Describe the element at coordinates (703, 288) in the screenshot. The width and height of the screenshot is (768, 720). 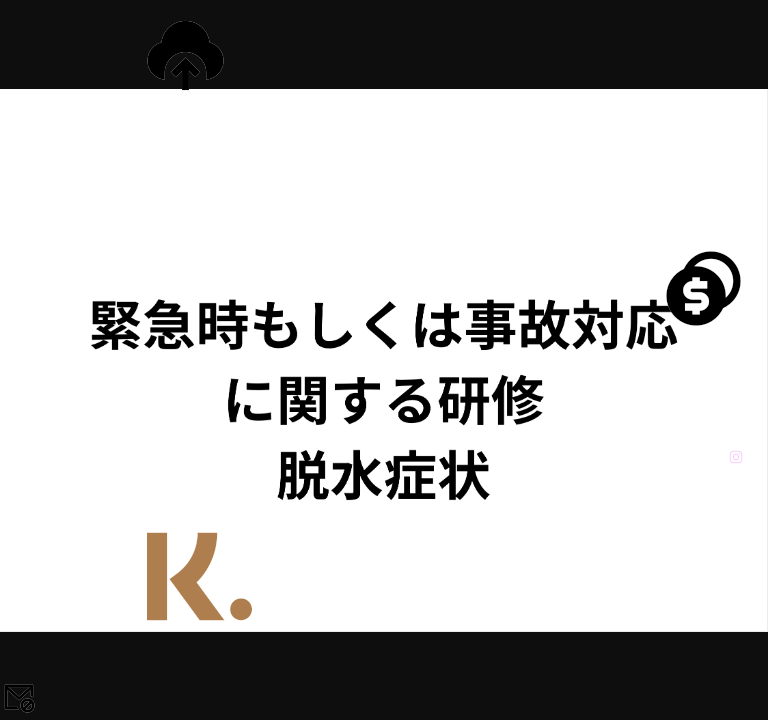
I see `view your coin balance or currency` at that location.